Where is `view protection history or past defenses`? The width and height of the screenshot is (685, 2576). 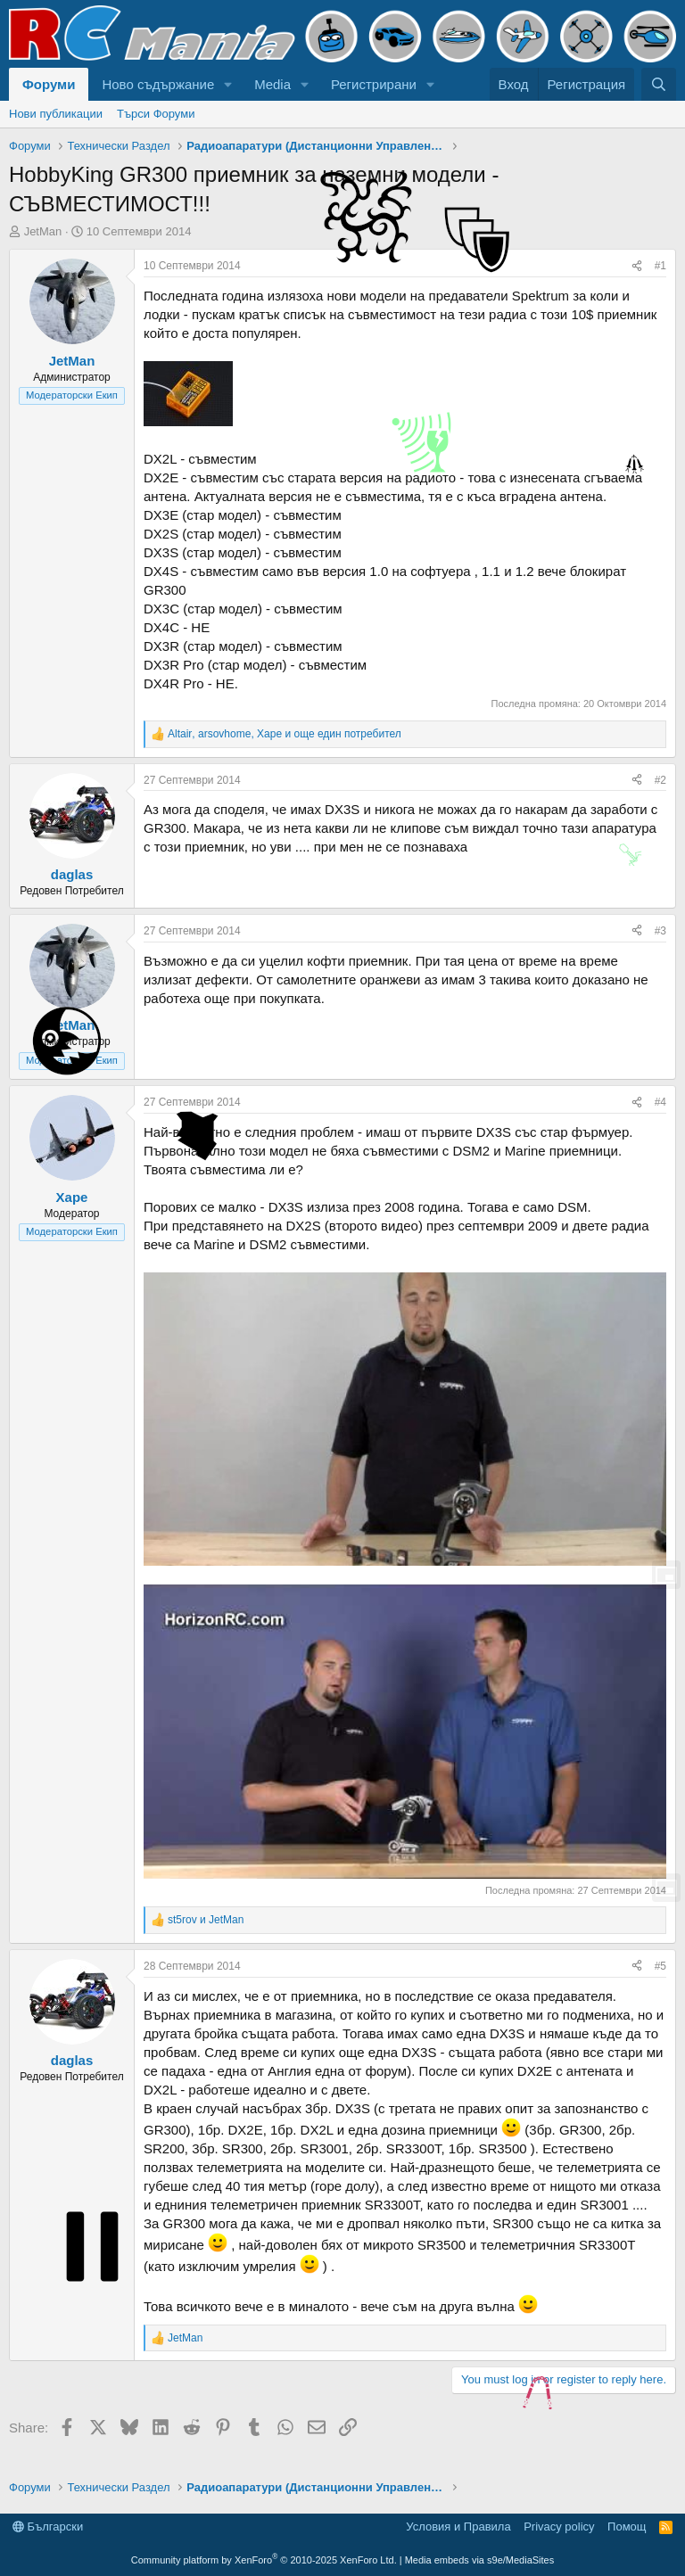
view protection history or past defenses is located at coordinates (476, 239).